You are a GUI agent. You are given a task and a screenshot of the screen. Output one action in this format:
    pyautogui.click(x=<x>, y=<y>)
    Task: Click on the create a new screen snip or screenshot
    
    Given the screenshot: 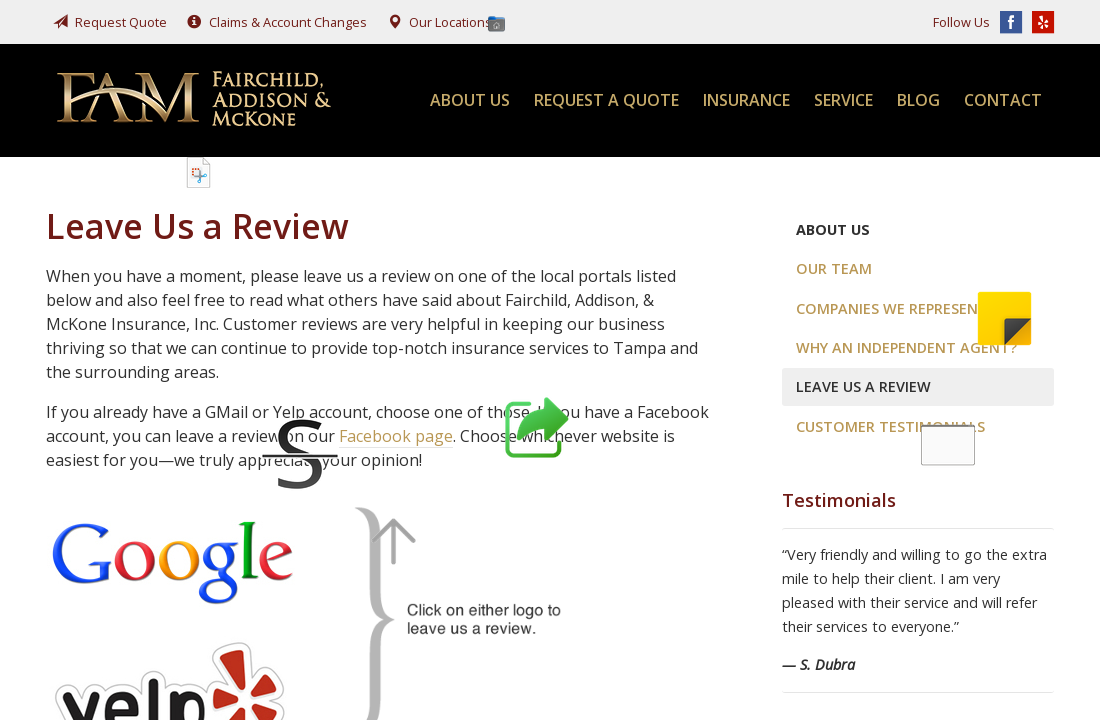 What is the action you would take?
    pyautogui.click(x=198, y=172)
    